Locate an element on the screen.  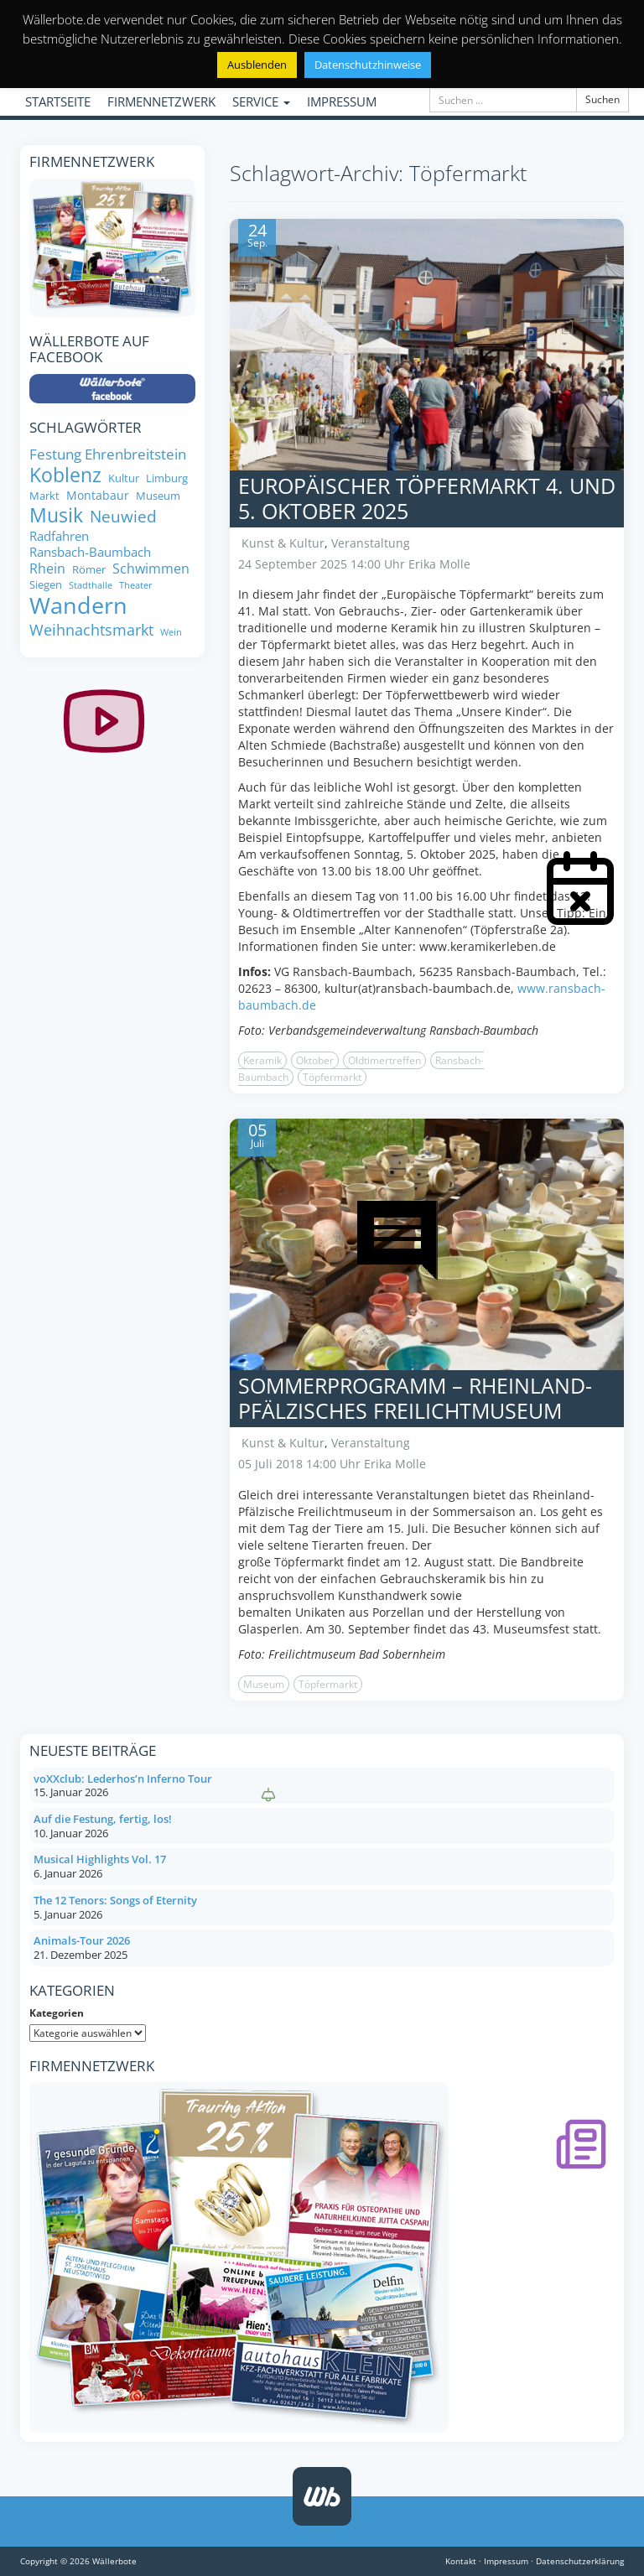
toggle ceiling light on or off is located at coordinates (268, 1795).